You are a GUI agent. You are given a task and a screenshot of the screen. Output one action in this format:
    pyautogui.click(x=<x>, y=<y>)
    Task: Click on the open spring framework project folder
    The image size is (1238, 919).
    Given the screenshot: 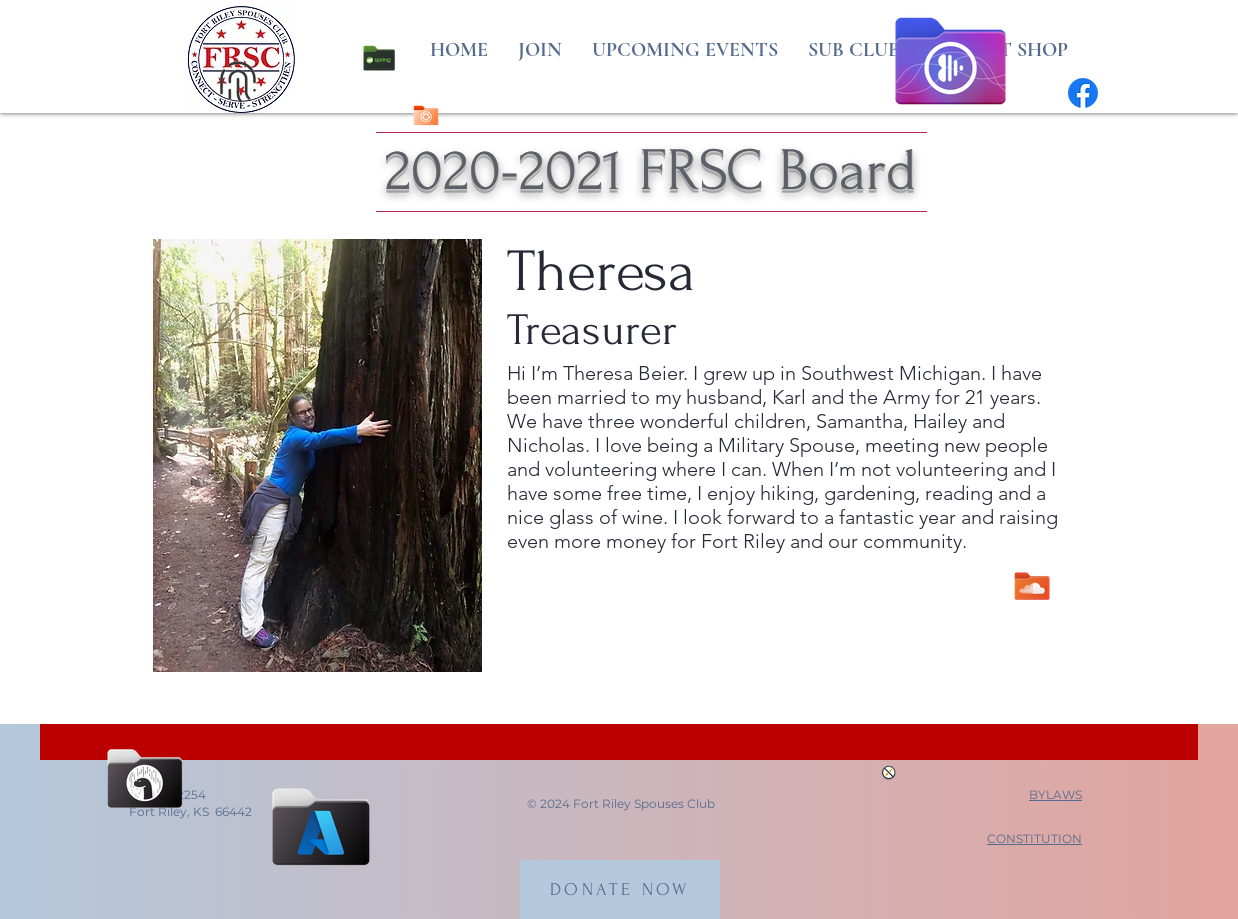 What is the action you would take?
    pyautogui.click(x=379, y=59)
    